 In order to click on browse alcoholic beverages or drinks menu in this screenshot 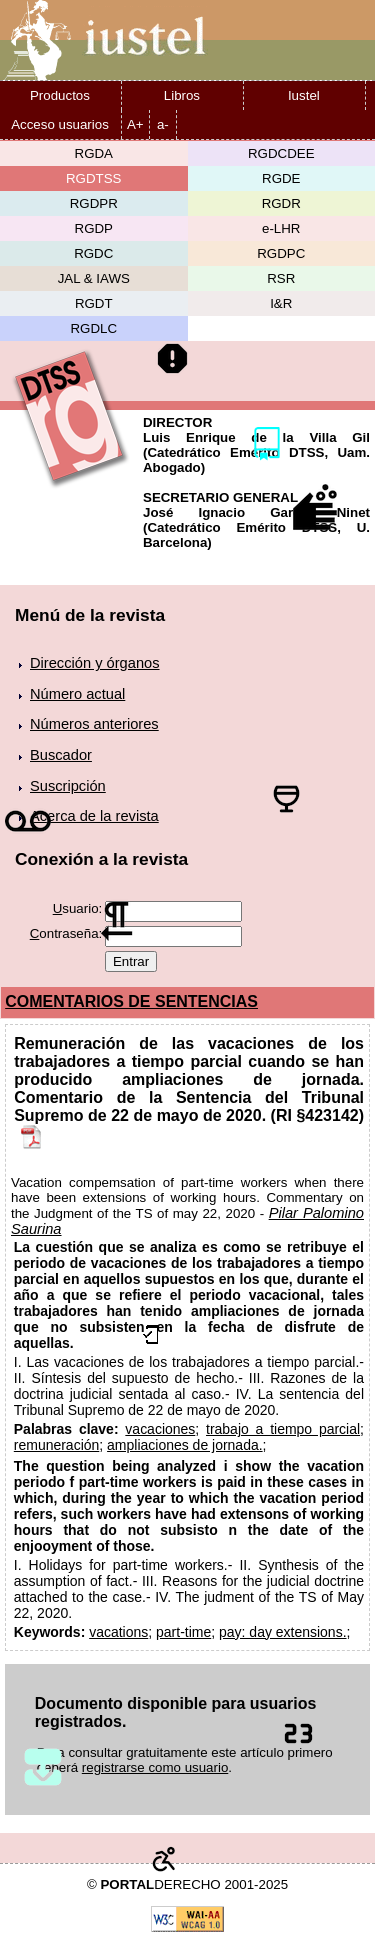, I will do `click(286, 798)`.